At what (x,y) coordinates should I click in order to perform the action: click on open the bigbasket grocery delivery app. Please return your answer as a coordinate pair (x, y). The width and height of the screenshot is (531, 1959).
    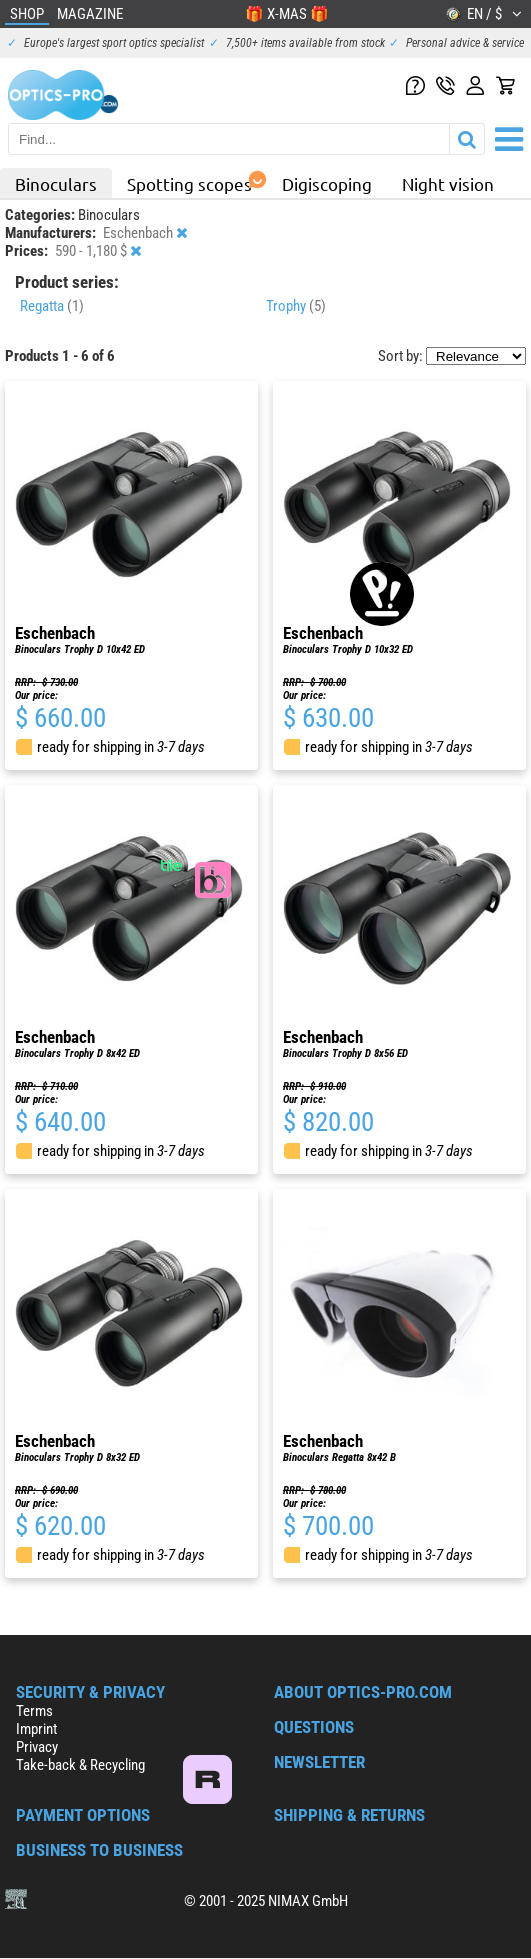
    Looking at the image, I should click on (213, 880).